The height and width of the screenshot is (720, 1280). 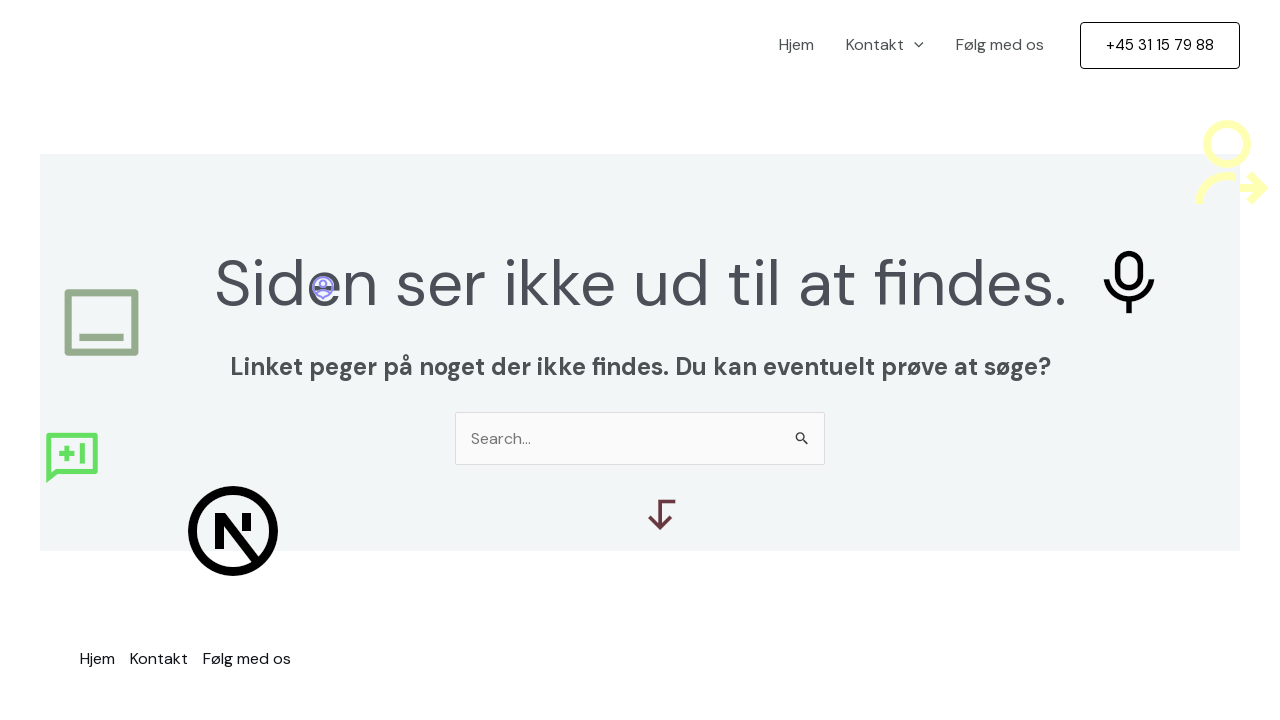 I want to click on navigate back and down in a menu hierarchy, so click(x=662, y=513).